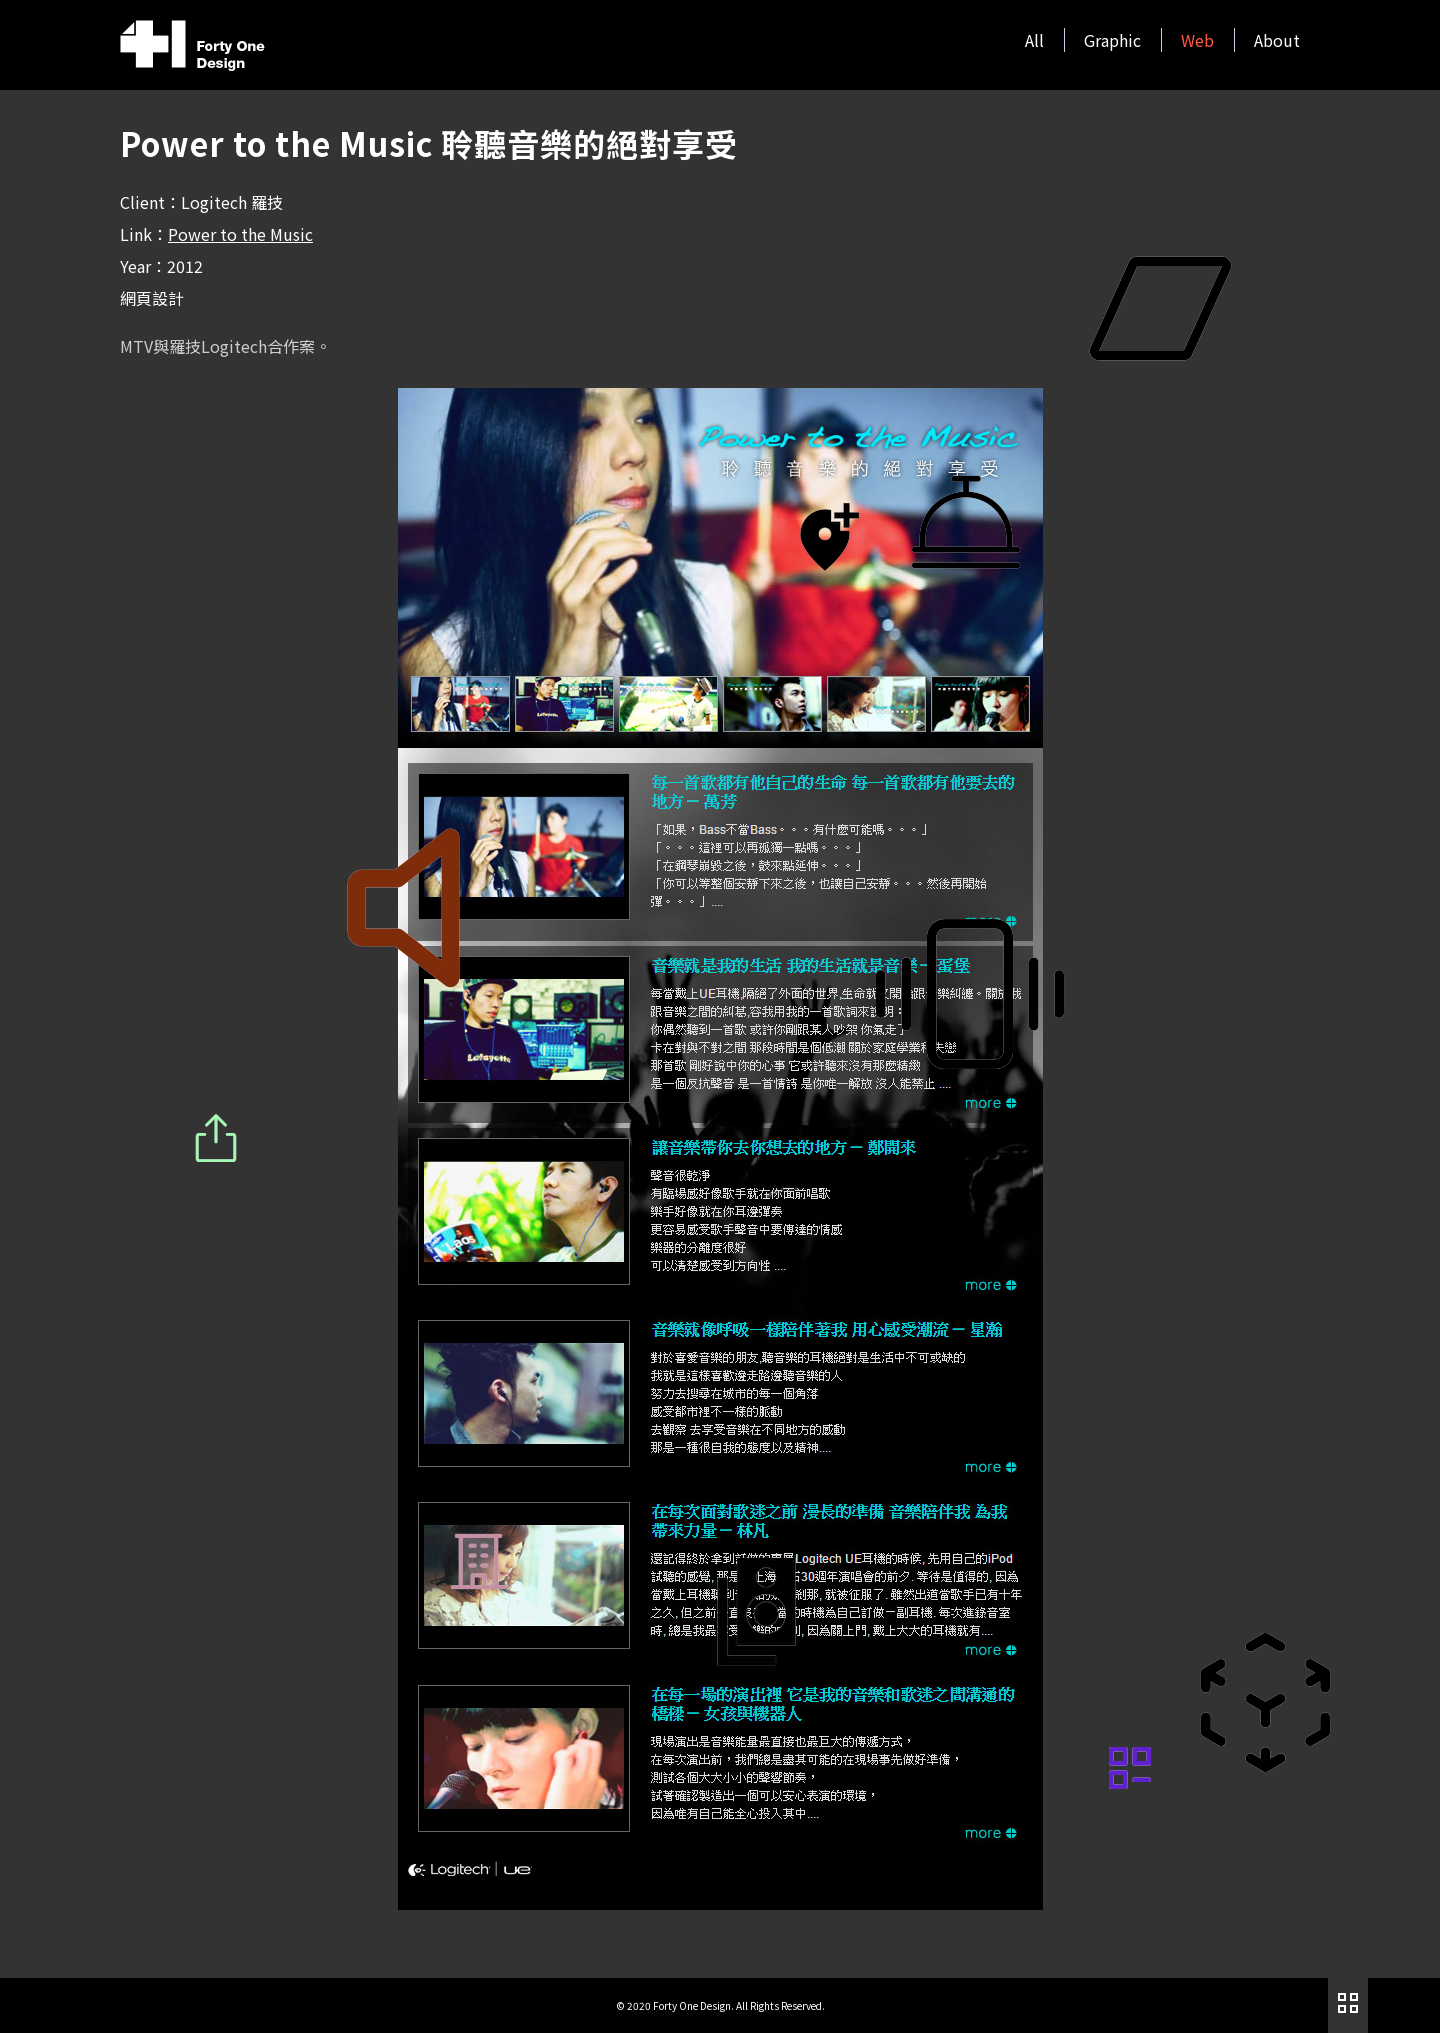 This screenshot has height=2033, width=1440. I want to click on toggle vibrate mode on device, so click(970, 994).